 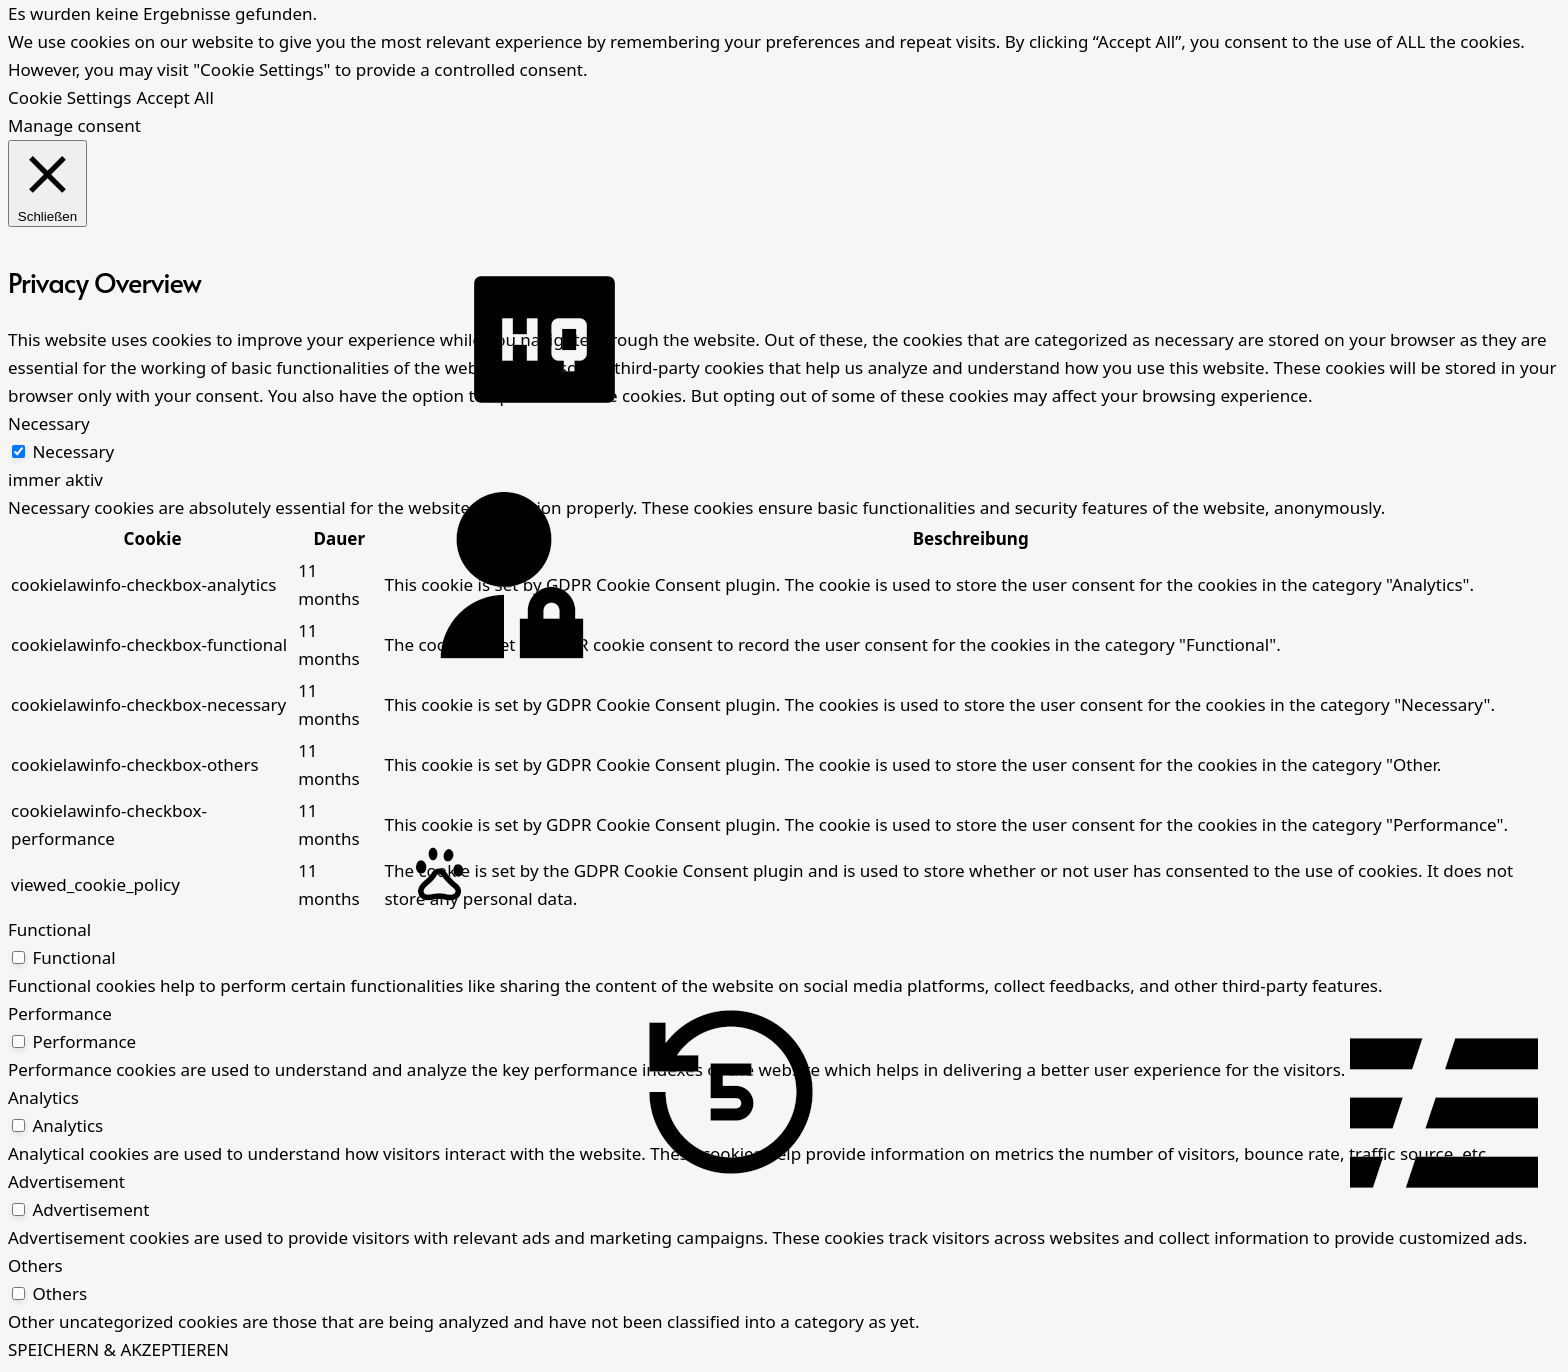 I want to click on indicates high quality media or streaming option, so click(x=544, y=339).